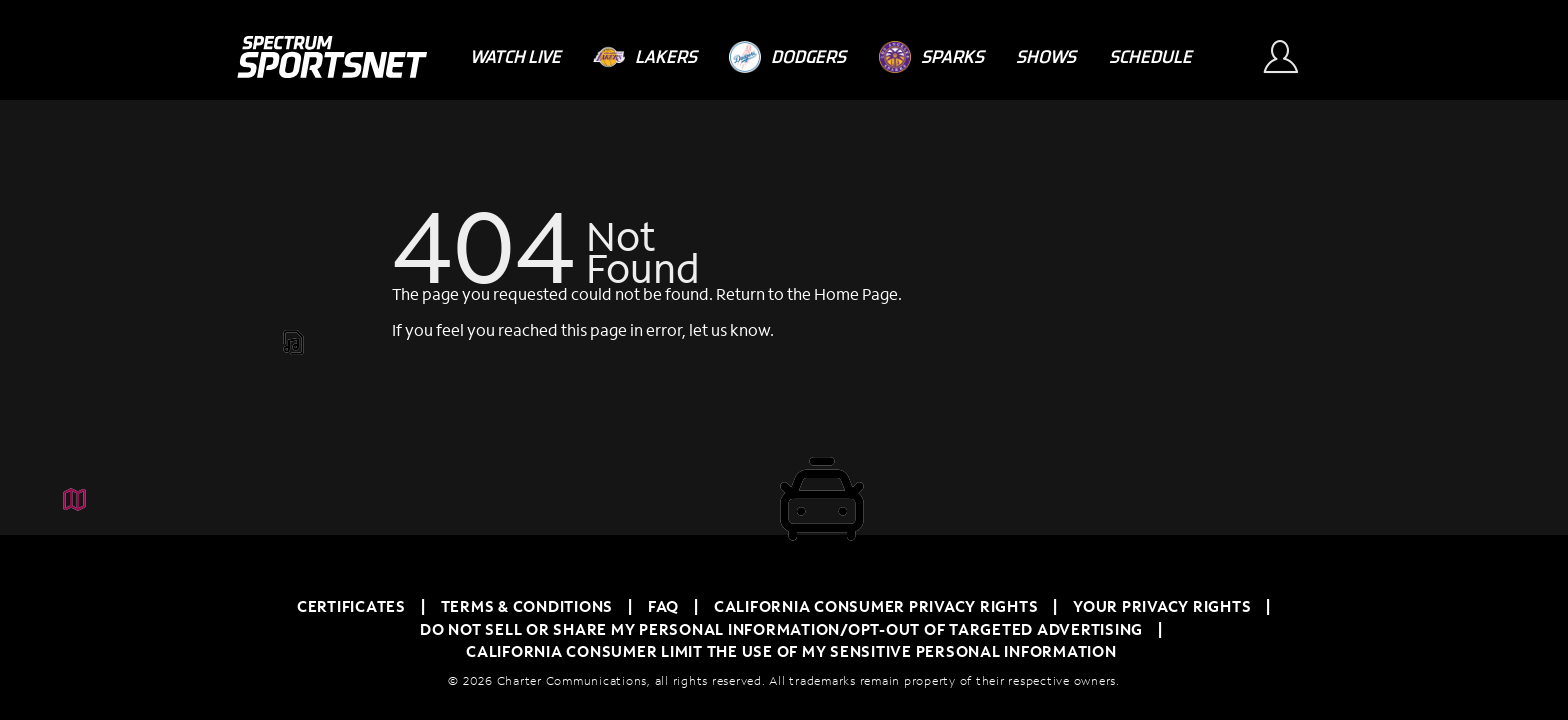 This screenshot has height=720, width=1568. What do you see at coordinates (293, 342) in the screenshot?
I see `open an audio or music file` at bounding box center [293, 342].